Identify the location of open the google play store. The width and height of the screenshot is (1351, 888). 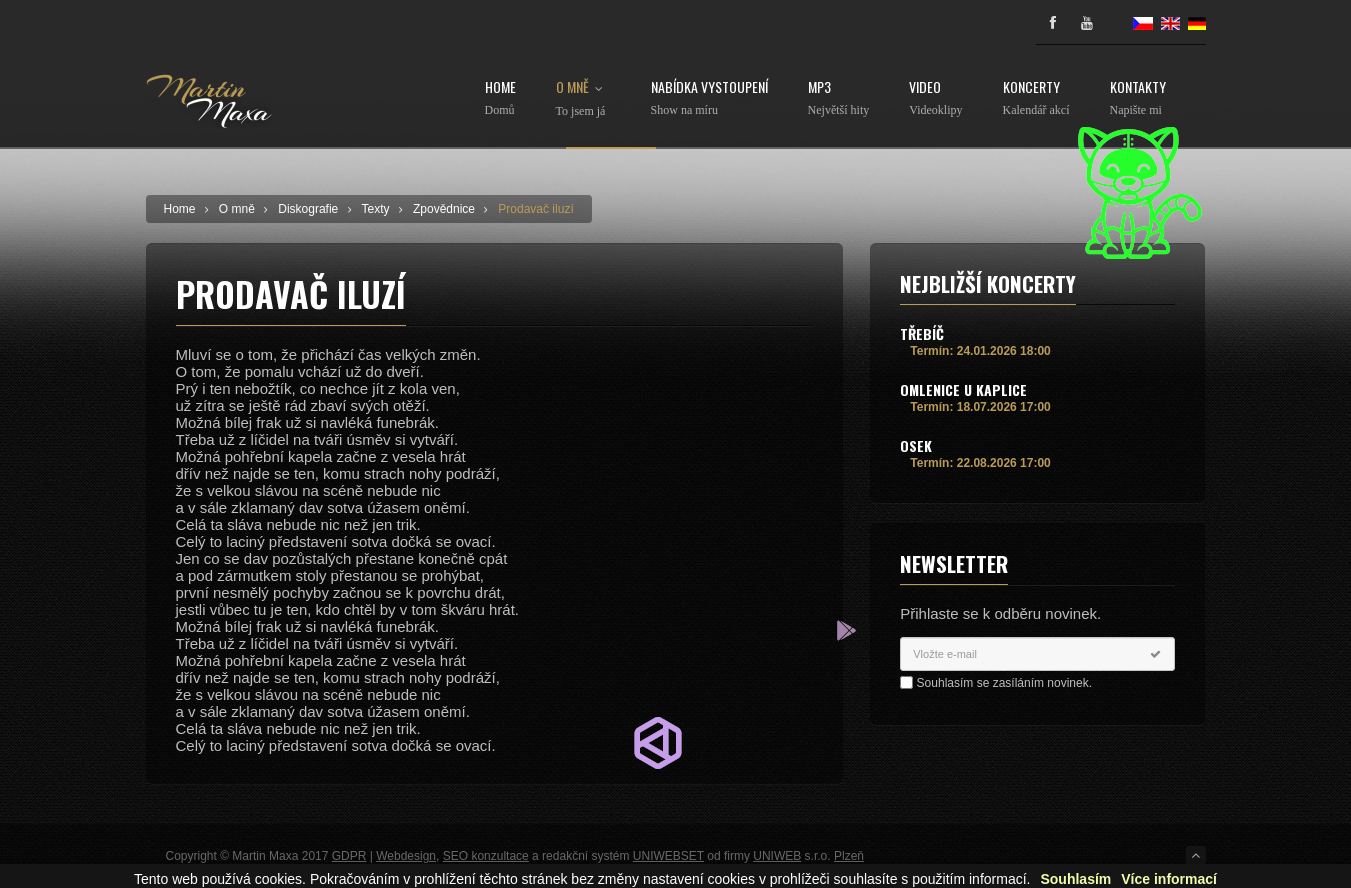
(846, 630).